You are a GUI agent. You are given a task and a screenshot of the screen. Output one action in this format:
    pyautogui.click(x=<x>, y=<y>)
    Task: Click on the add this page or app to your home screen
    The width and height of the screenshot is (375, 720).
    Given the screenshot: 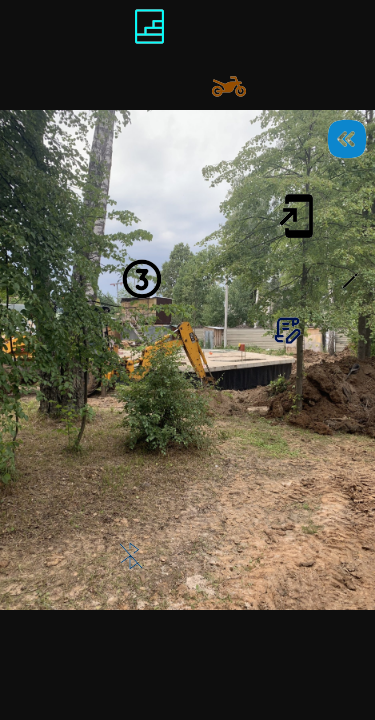 What is the action you would take?
    pyautogui.click(x=297, y=216)
    